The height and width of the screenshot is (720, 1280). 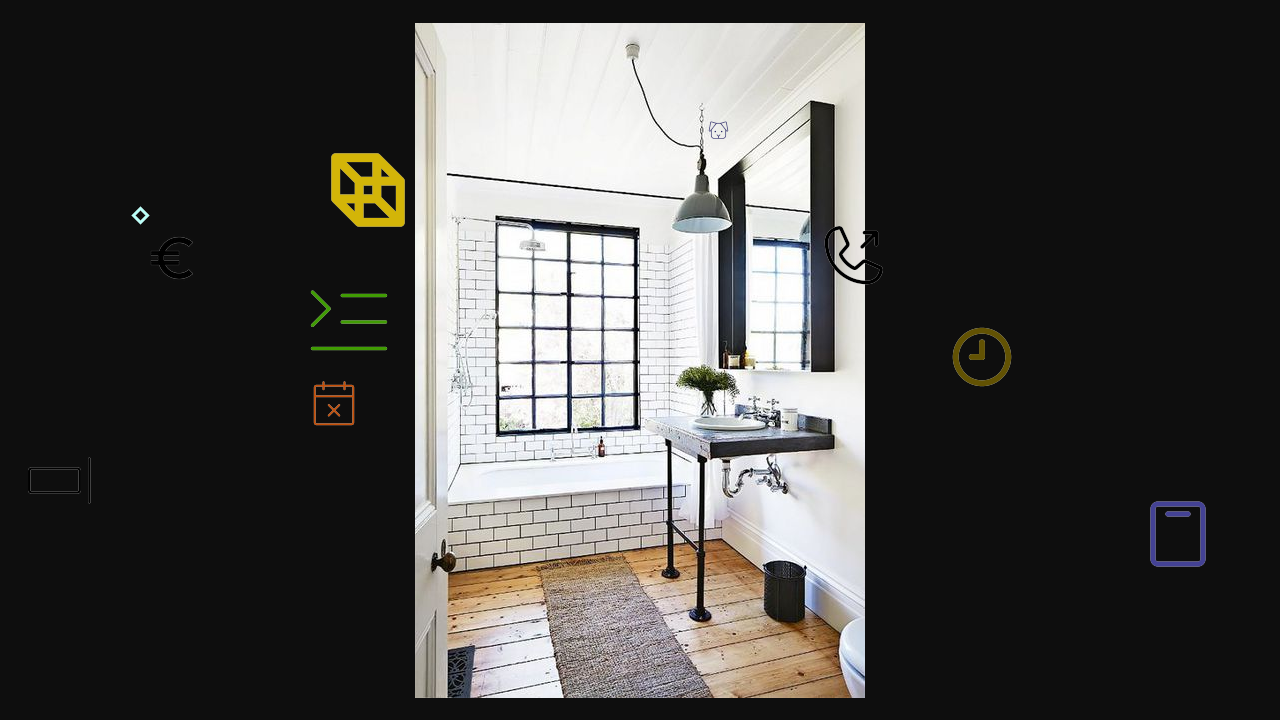 What do you see at coordinates (368, 190) in the screenshot?
I see `view 3D model or object` at bounding box center [368, 190].